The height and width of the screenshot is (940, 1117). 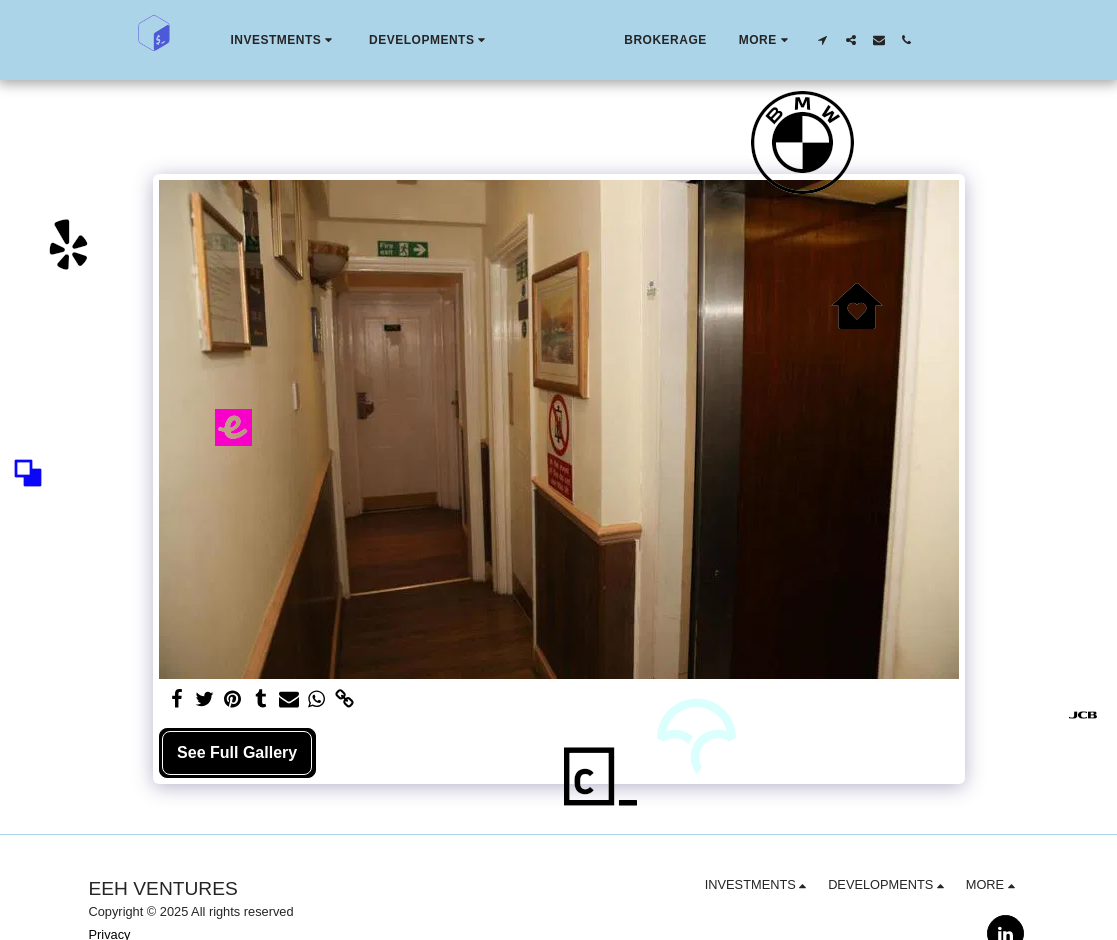 What do you see at coordinates (1083, 715) in the screenshot?
I see `pay with JCB credit card` at bounding box center [1083, 715].